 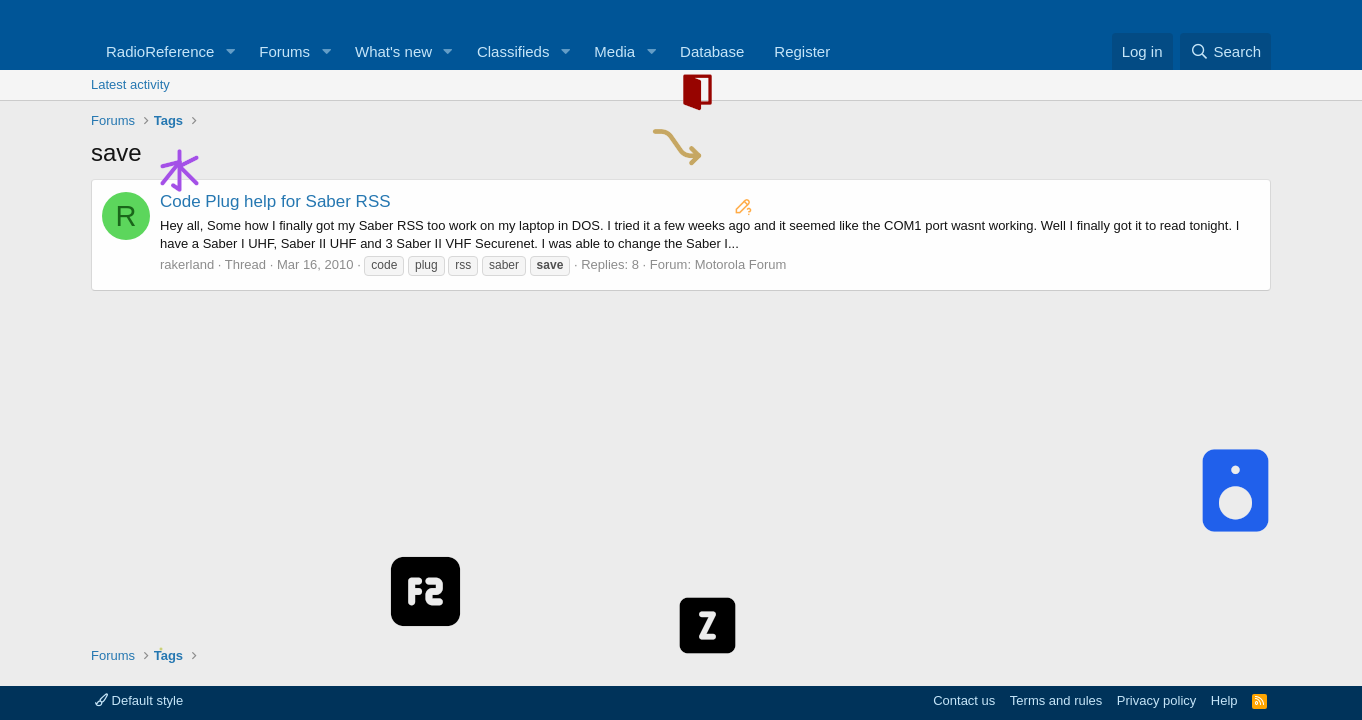 I want to click on toggle F2 function key shortcut, so click(x=425, y=591).